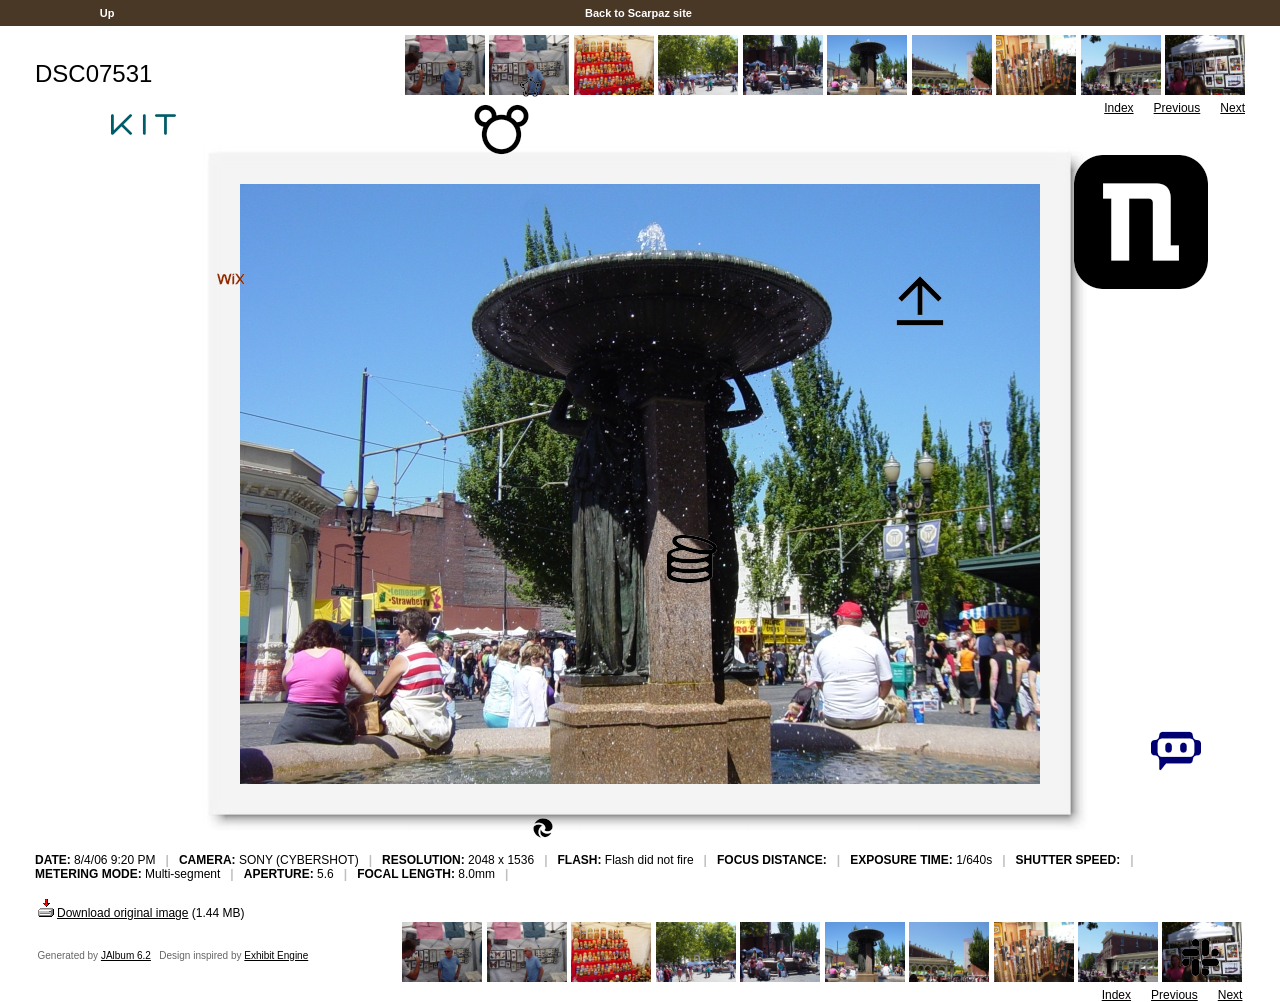 This screenshot has height=1002, width=1280. What do you see at coordinates (920, 302) in the screenshot?
I see `upload a file or document` at bounding box center [920, 302].